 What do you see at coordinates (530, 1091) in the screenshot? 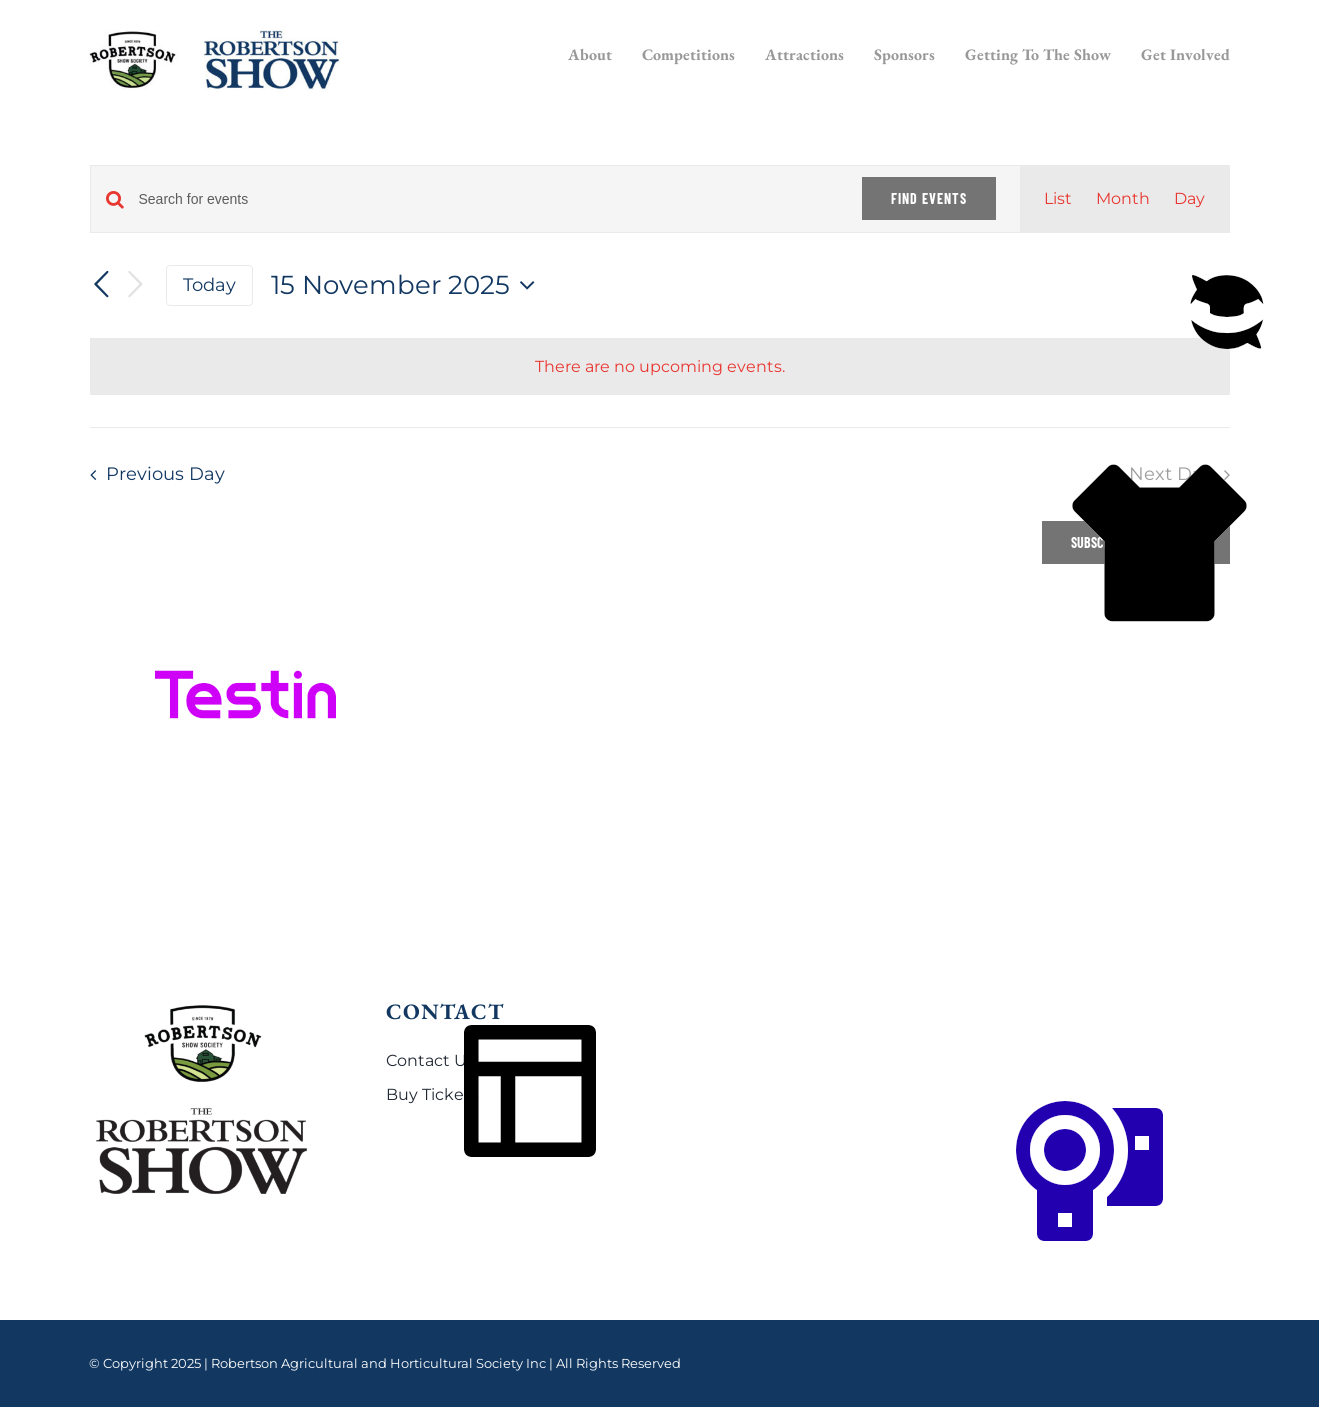
I see `switch to grid layout view` at bounding box center [530, 1091].